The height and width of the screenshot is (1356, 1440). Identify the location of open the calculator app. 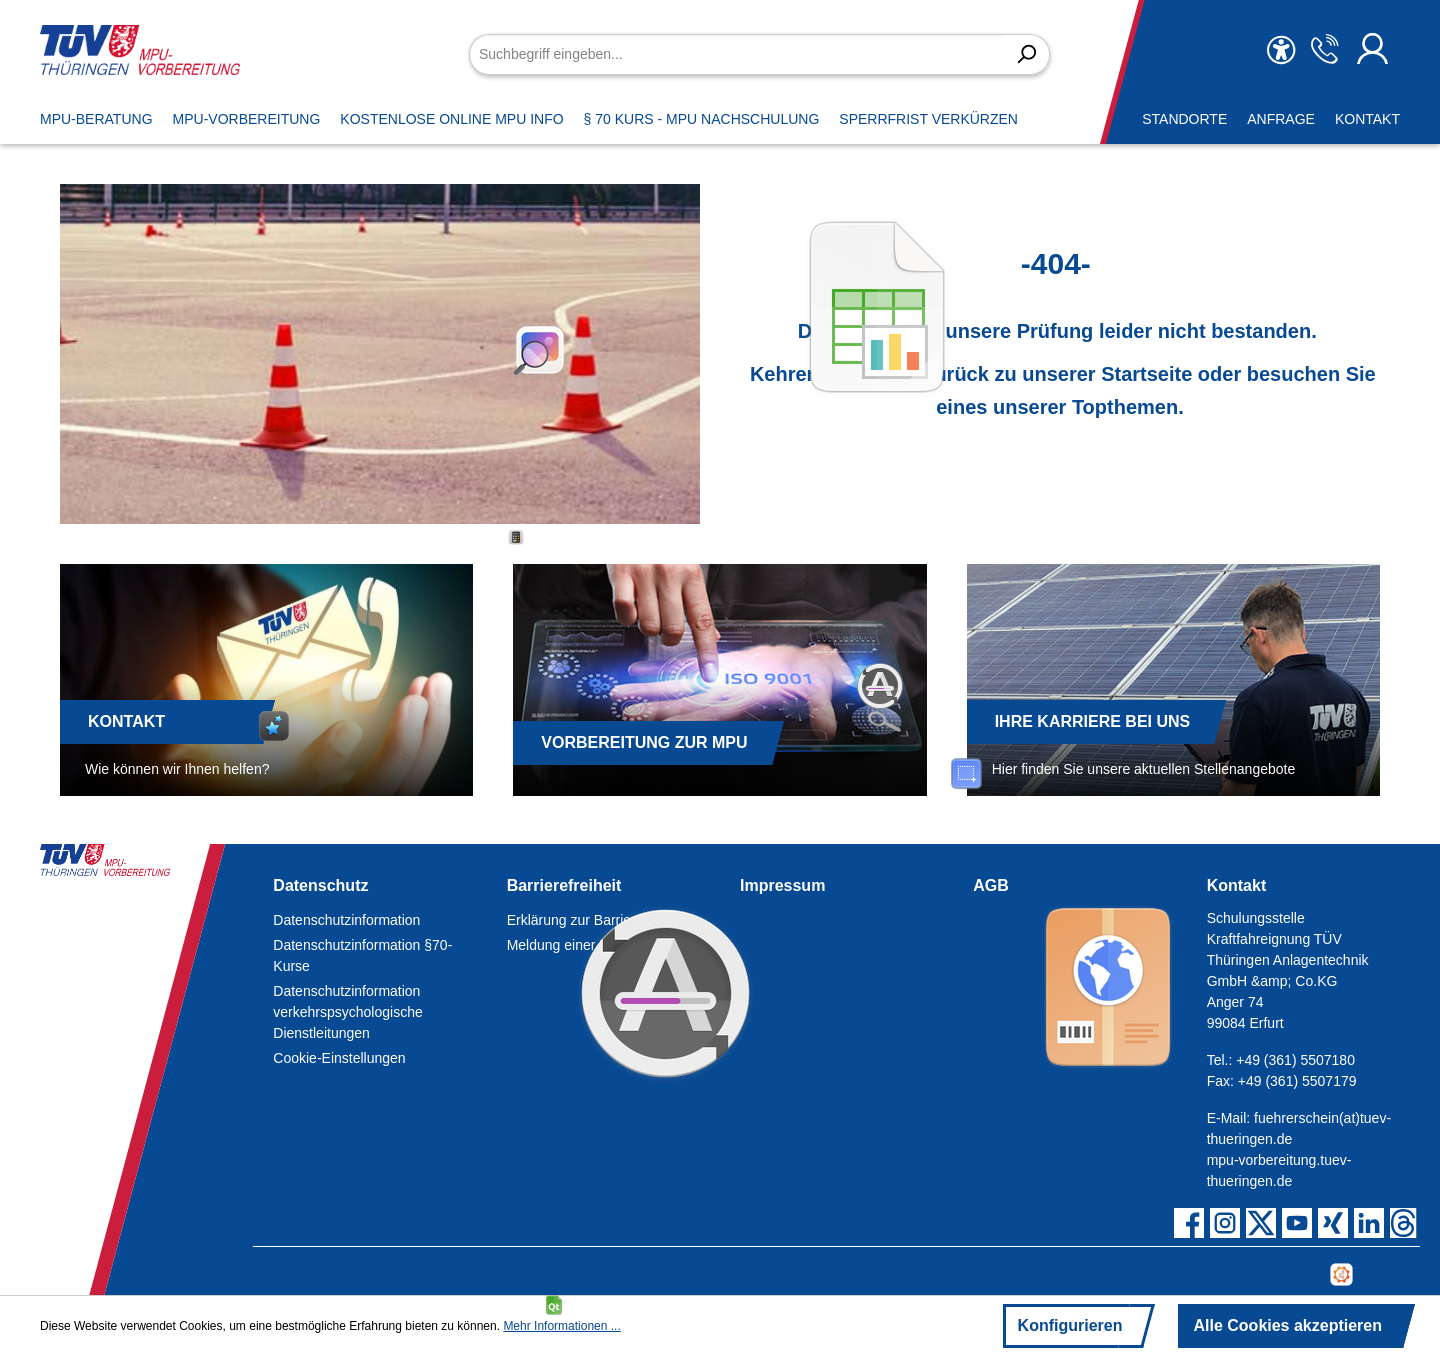
(516, 537).